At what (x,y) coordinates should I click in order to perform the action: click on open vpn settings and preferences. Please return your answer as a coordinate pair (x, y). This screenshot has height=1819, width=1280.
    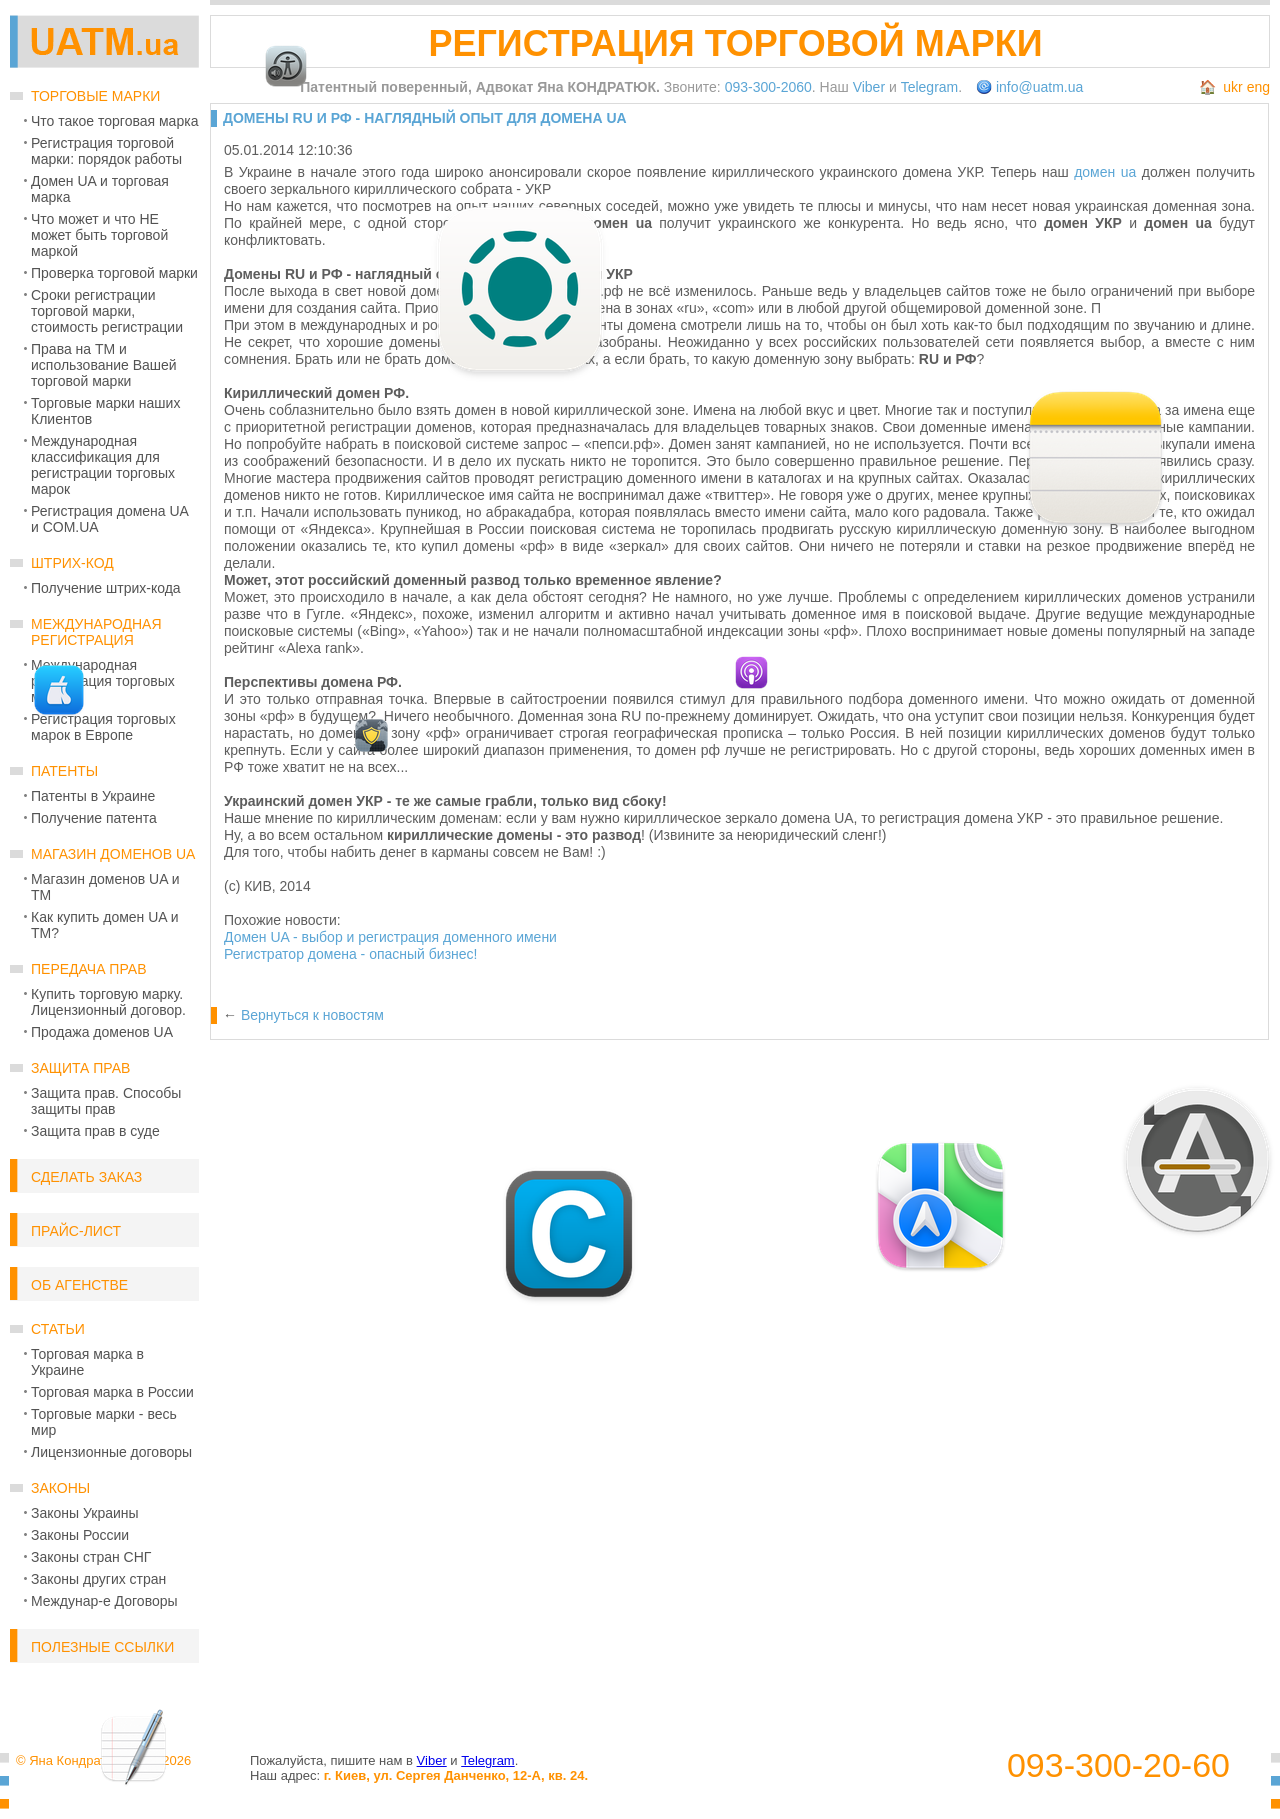
    Looking at the image, I should click on (371, 735).